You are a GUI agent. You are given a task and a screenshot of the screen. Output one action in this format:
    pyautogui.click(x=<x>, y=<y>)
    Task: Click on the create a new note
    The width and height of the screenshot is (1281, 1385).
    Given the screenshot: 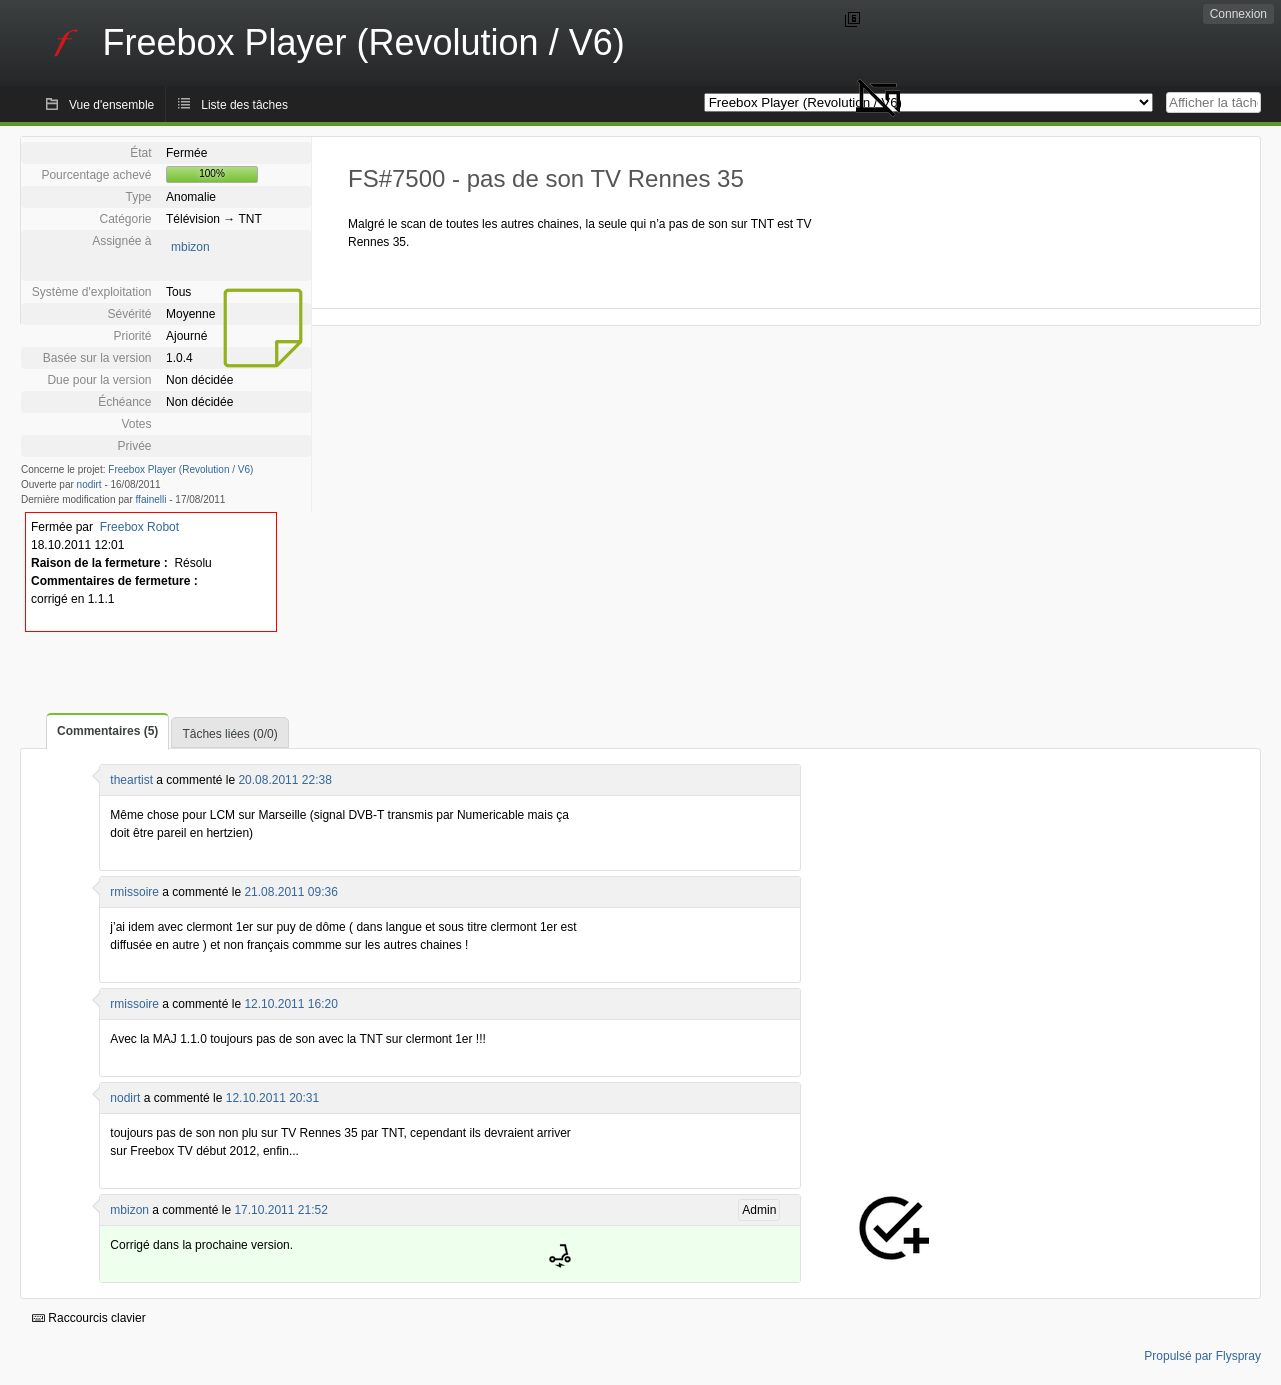 What is the action you would take?
    pyautogui.click(x=263, y=328)
    